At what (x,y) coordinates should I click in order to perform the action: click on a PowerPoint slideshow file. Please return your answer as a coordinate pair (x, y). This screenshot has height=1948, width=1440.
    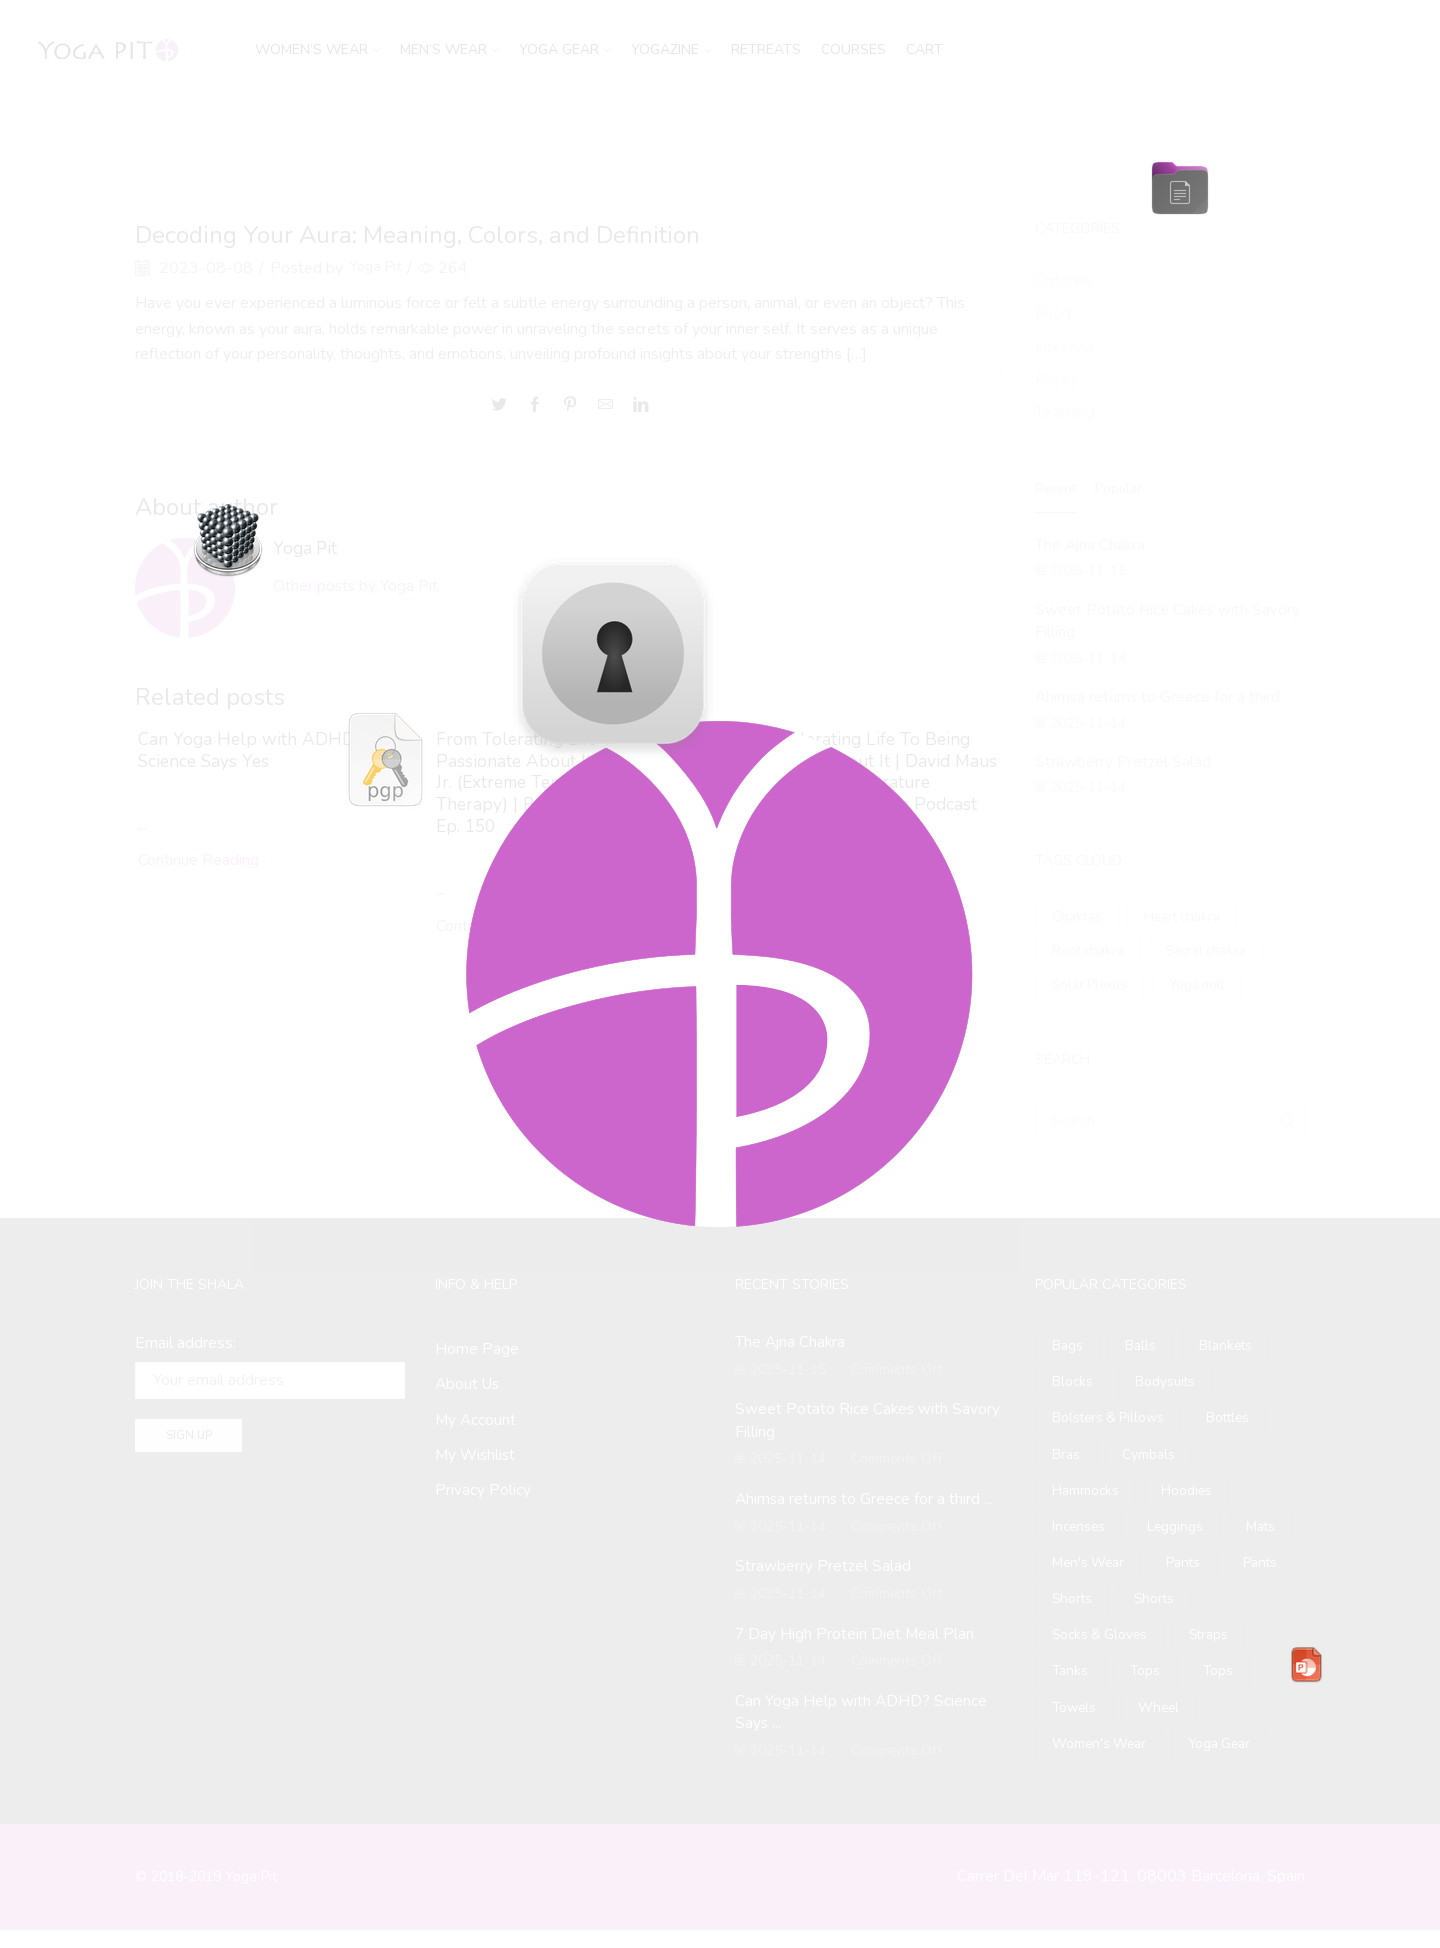
    Looking at the image, I should click on (1306, 1664).